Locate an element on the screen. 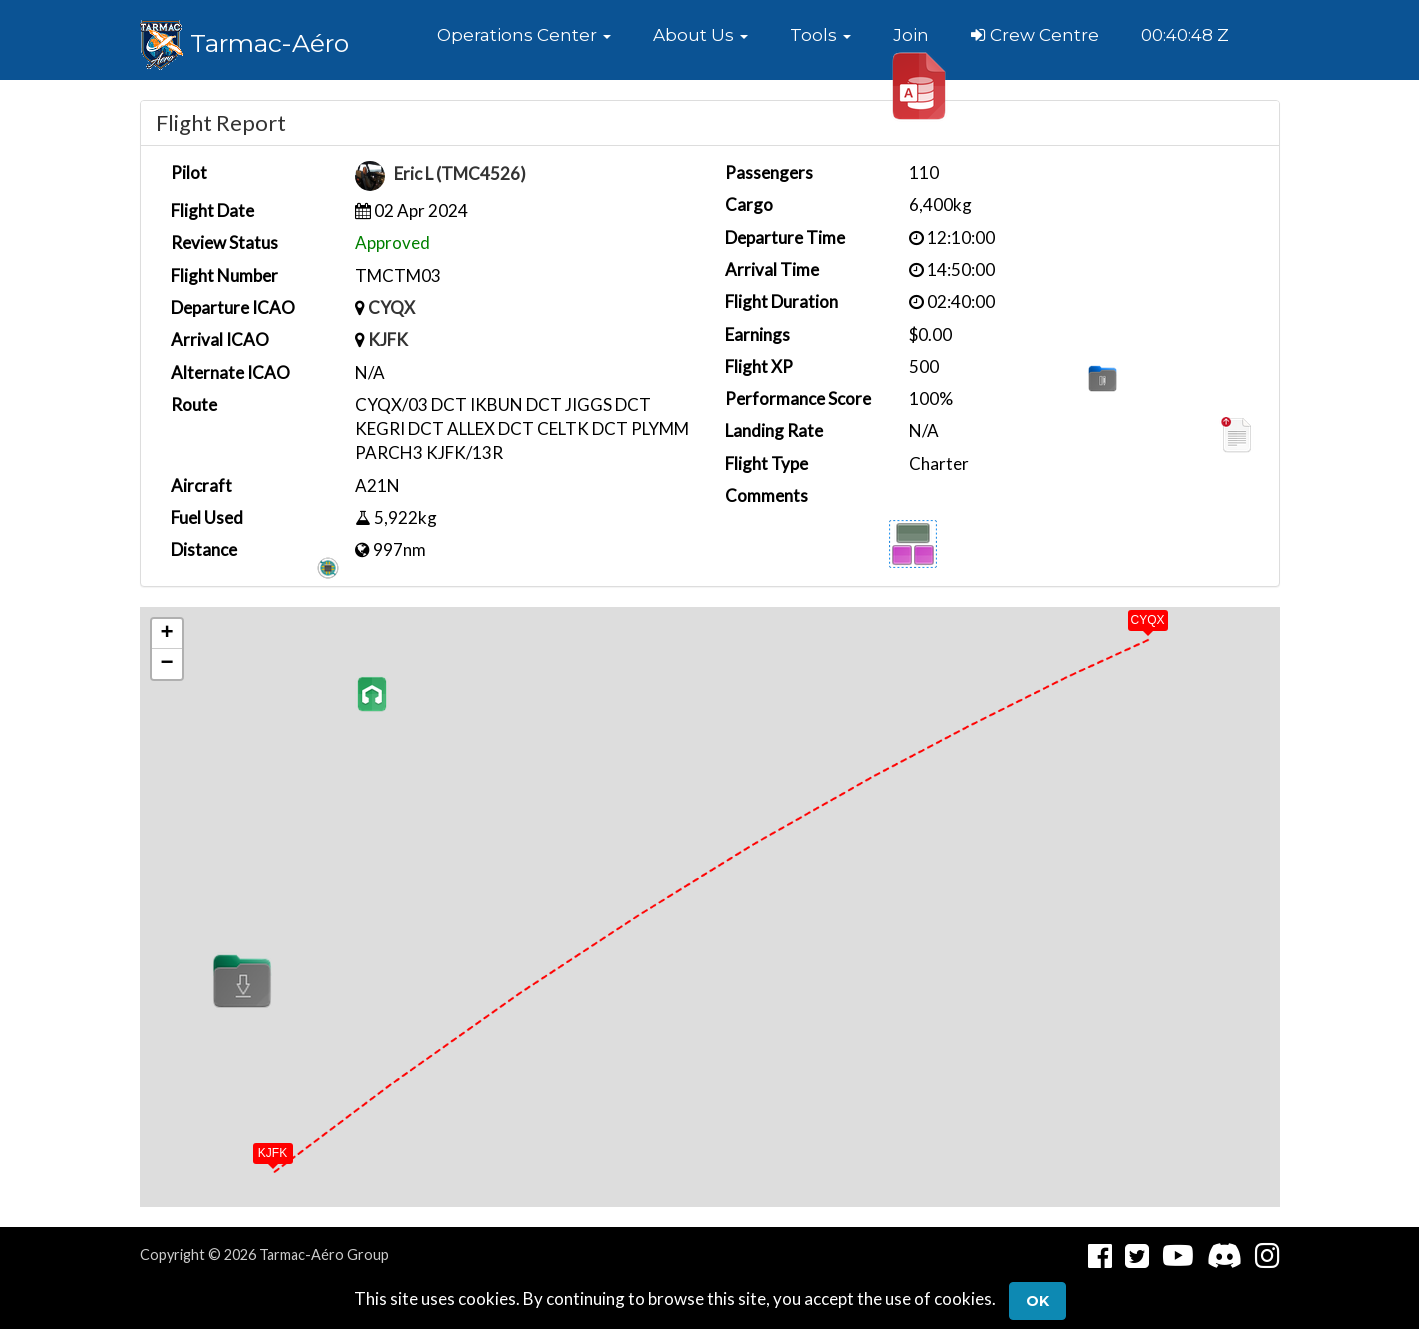 The width and height of the screenshot is (1419, 1329). an LMMS music project file is located at coordinates (372, 694).